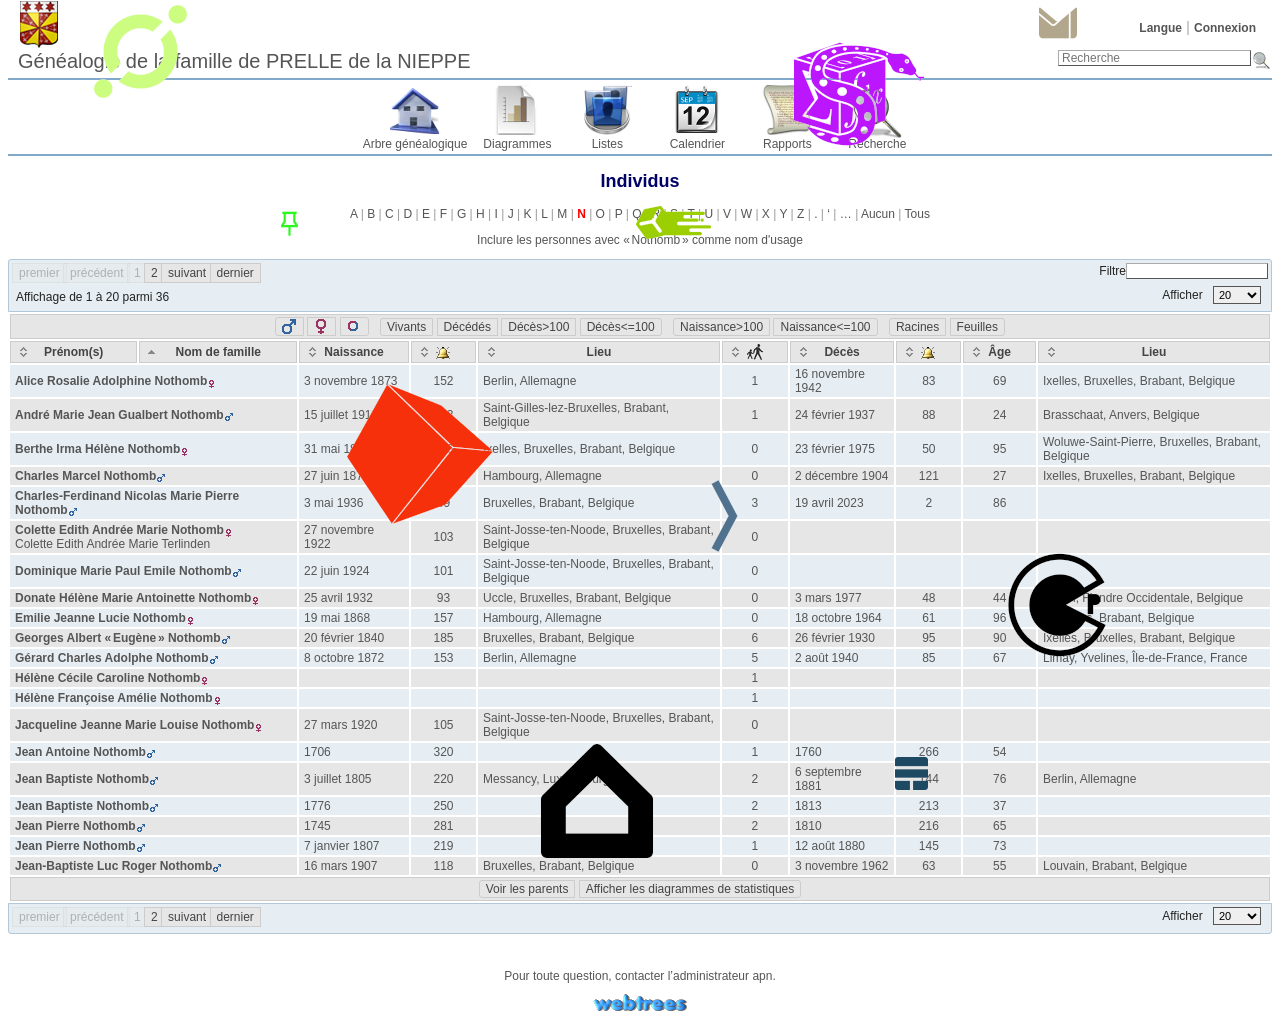 The width and height of the screenshot is (1280, 1017). I want to click on open ProtonMail app, so click(1058, 23).